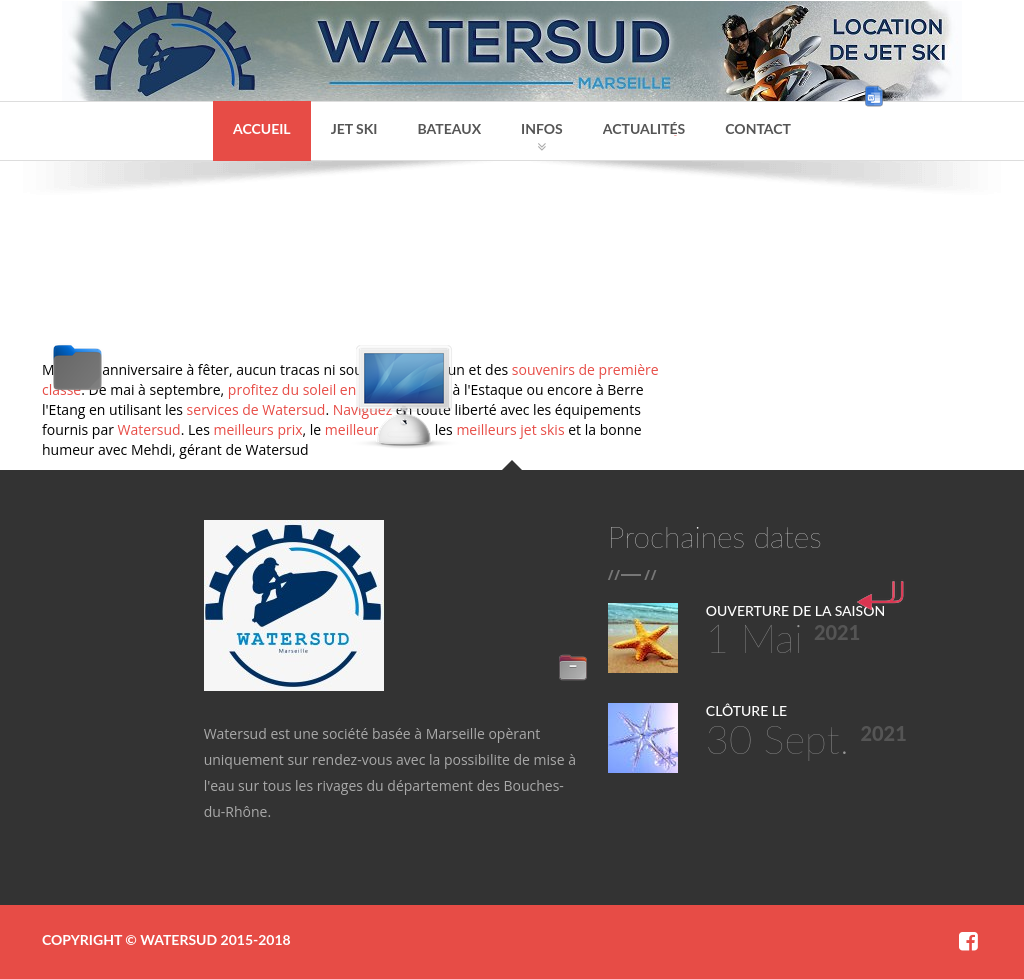 The width and height of the screenshot is (1024, 979). What do you see at coordinates (874, 96) in the screenshot?
I see `open a Microsoft Word document` at bounding box center [874, 96].